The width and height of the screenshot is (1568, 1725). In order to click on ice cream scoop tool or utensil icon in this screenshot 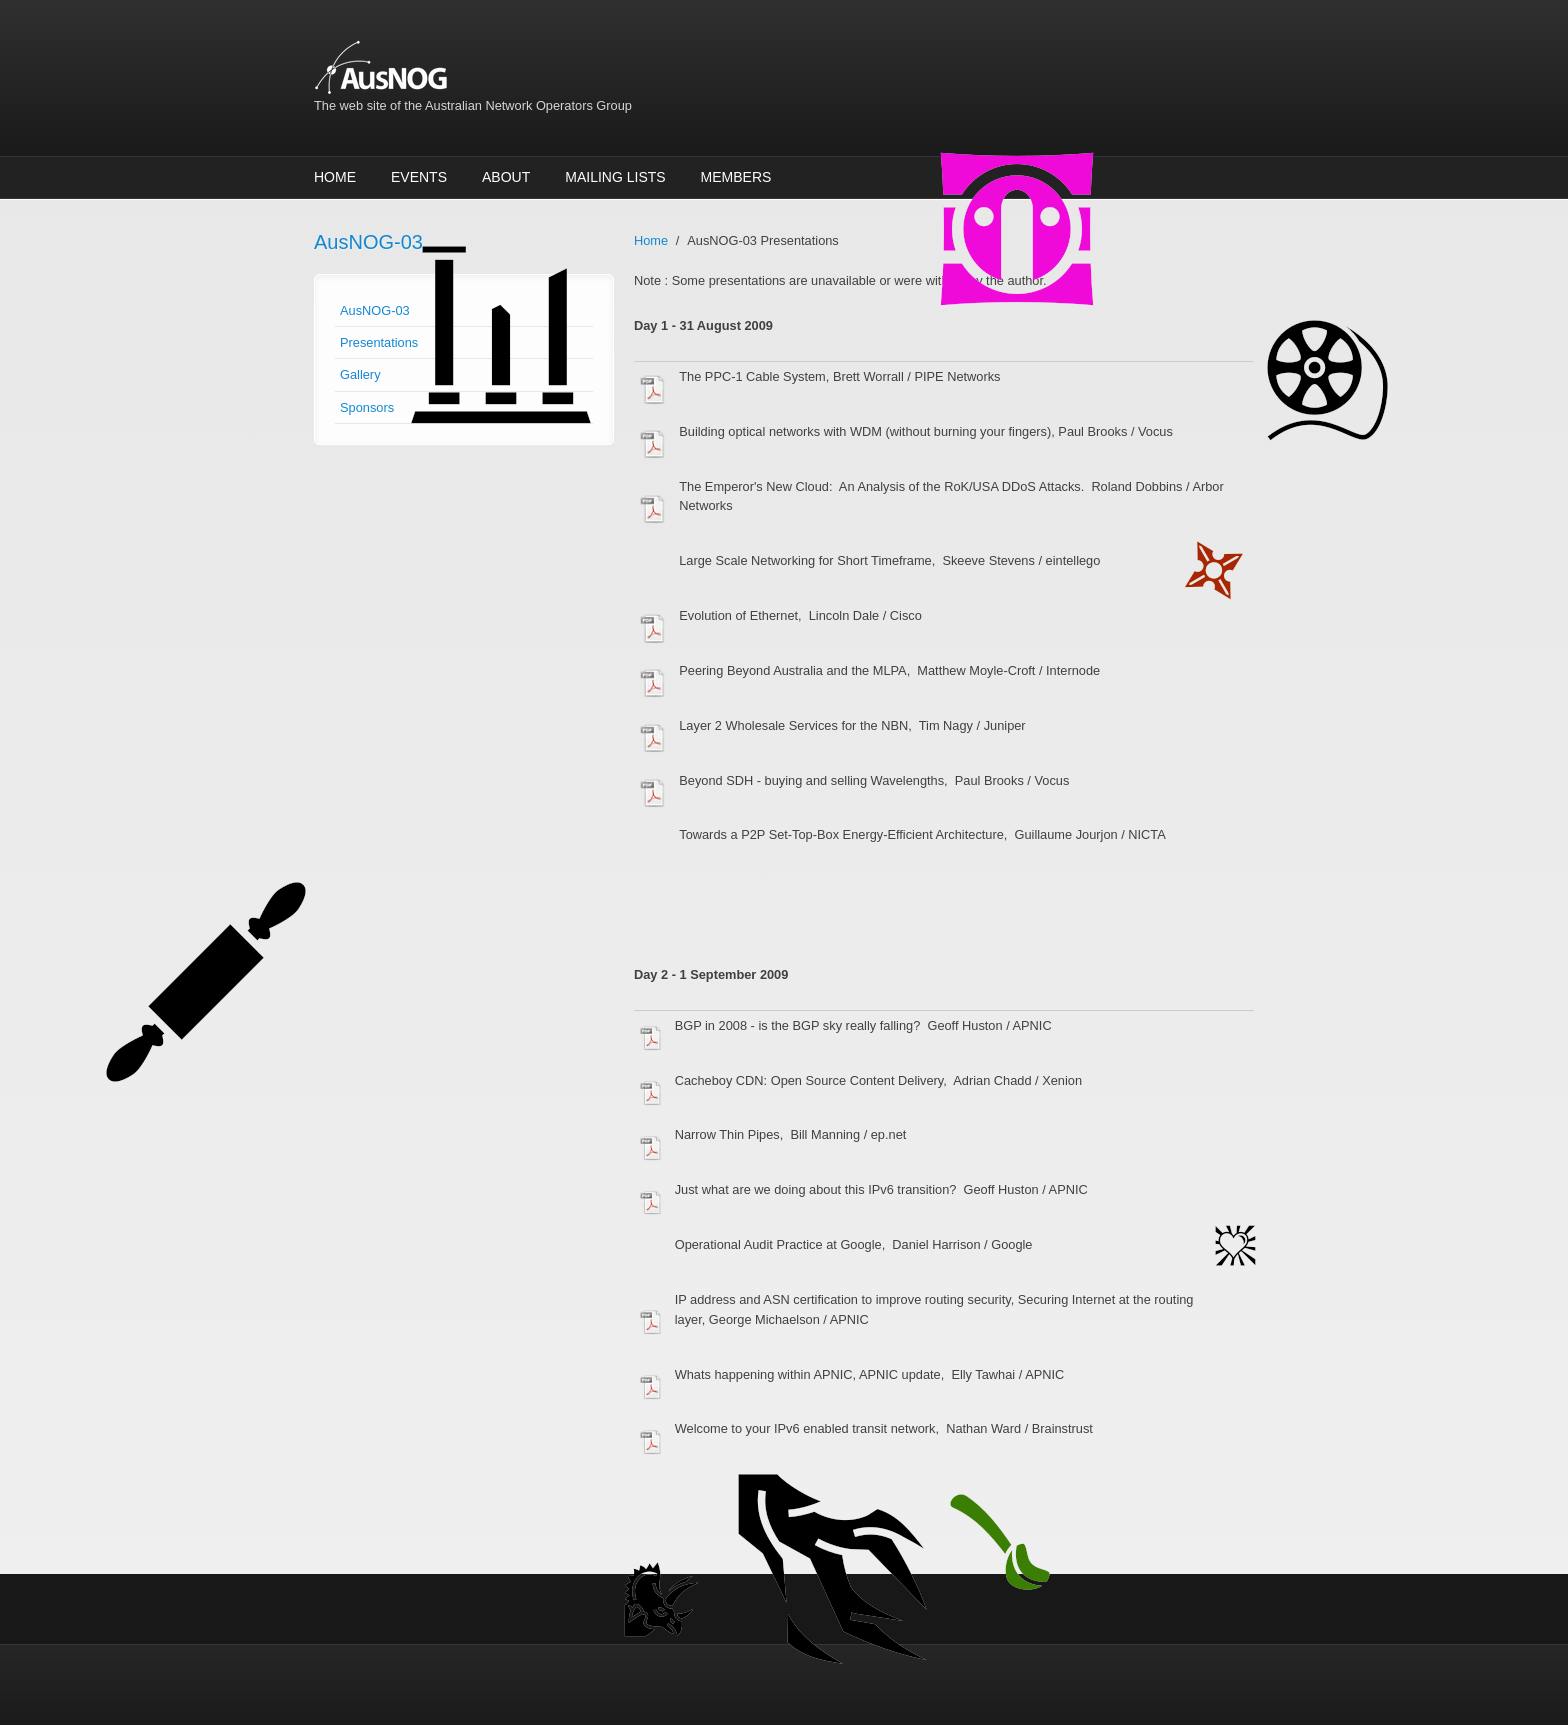, I will do `click(1000, 1542)`.